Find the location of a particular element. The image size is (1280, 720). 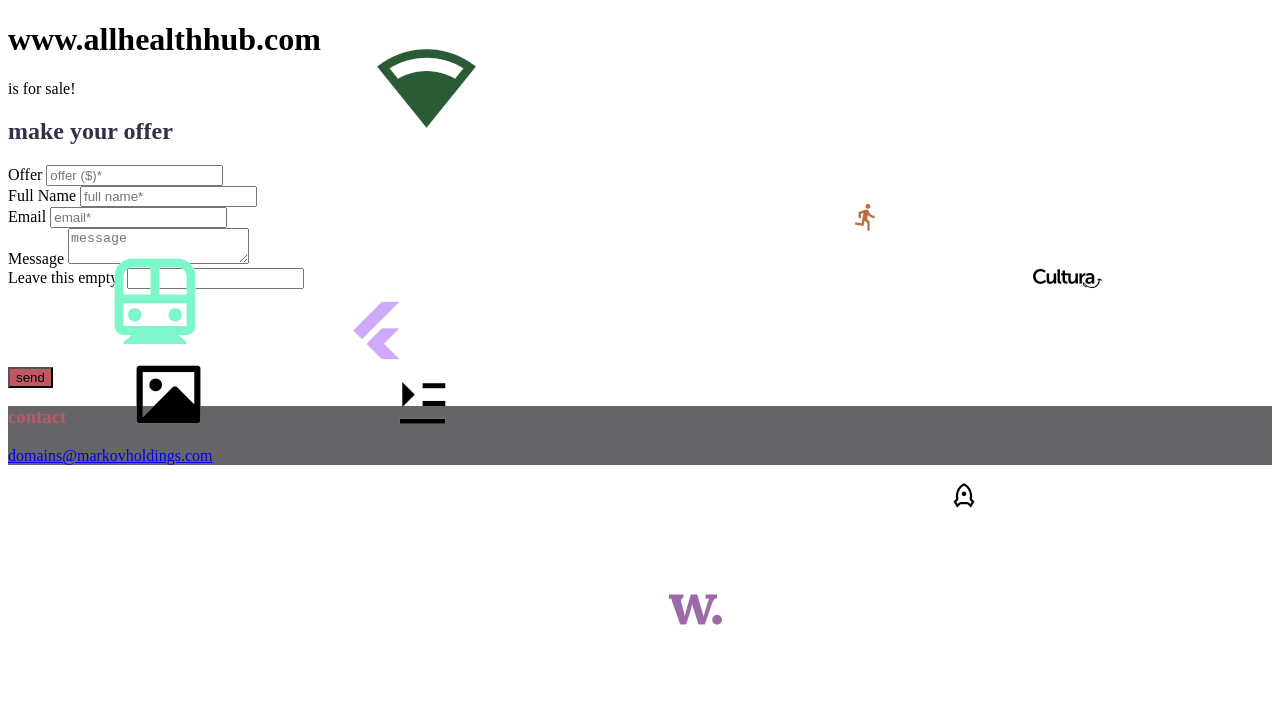

launch or deploy an application is located at coordinates (964, 495).